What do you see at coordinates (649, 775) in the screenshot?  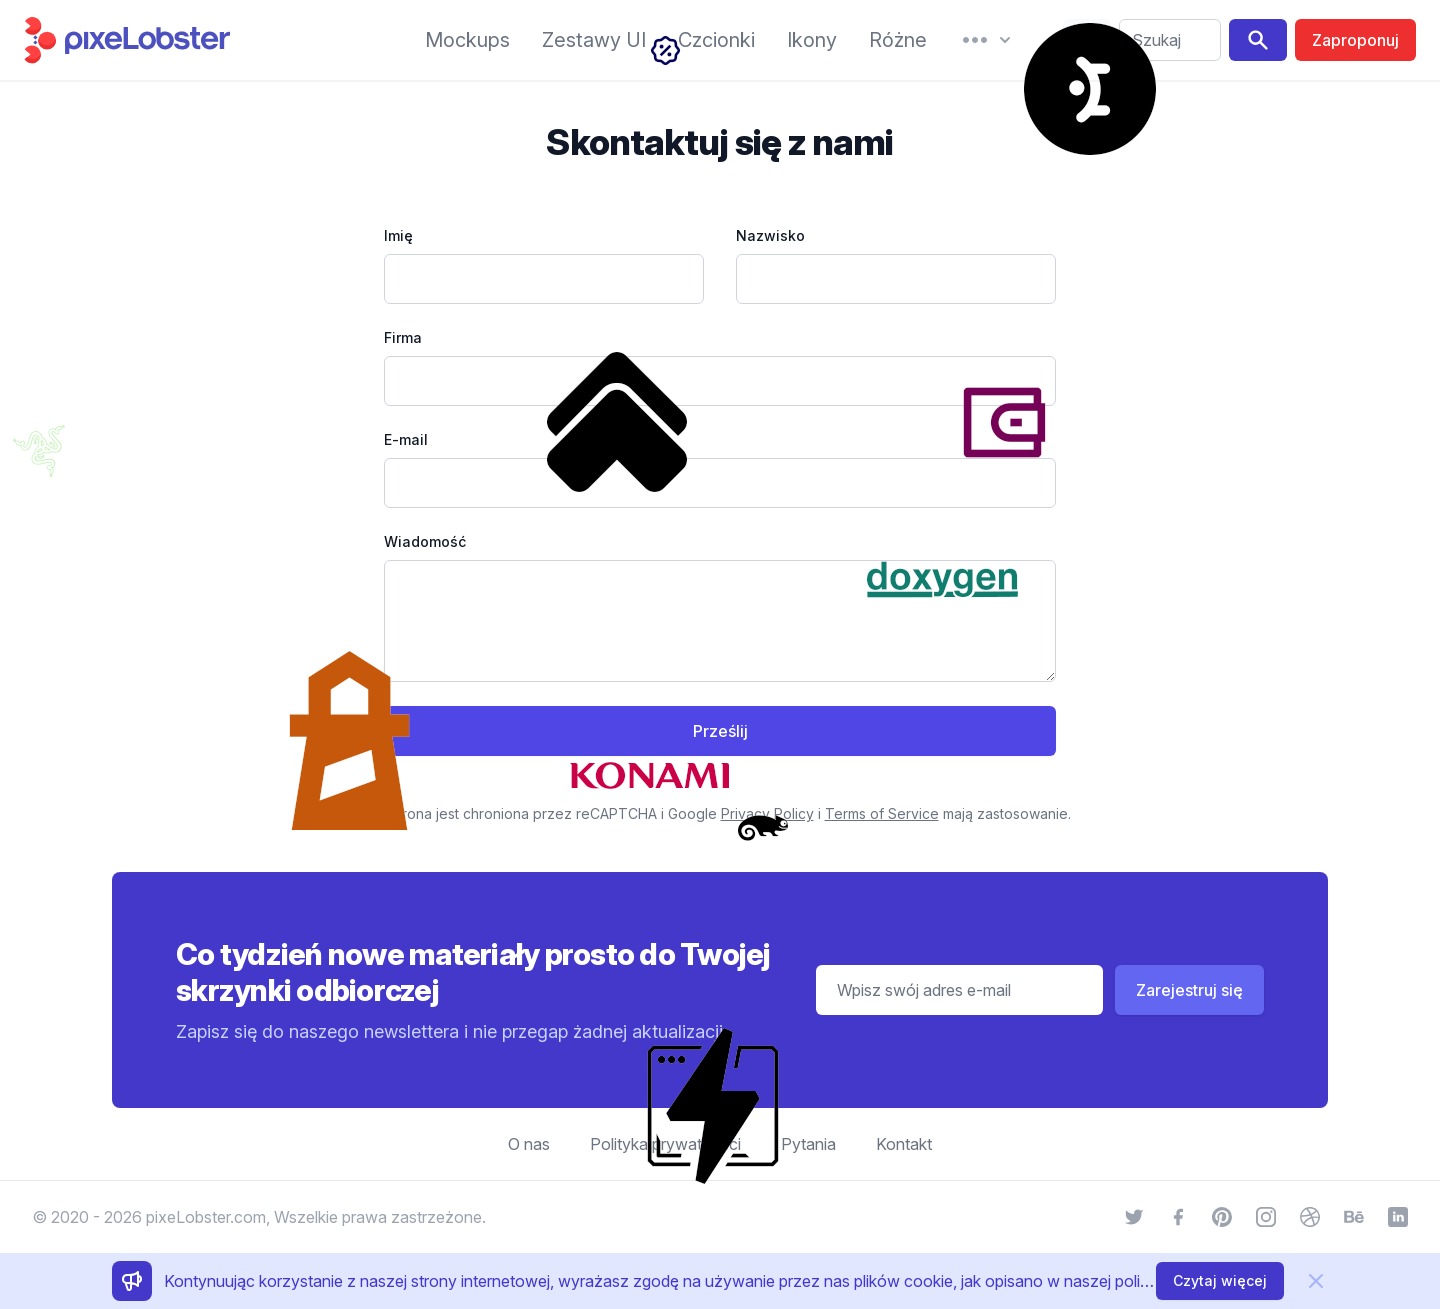 I see `konami company logo` at bounding box center [649, 775].